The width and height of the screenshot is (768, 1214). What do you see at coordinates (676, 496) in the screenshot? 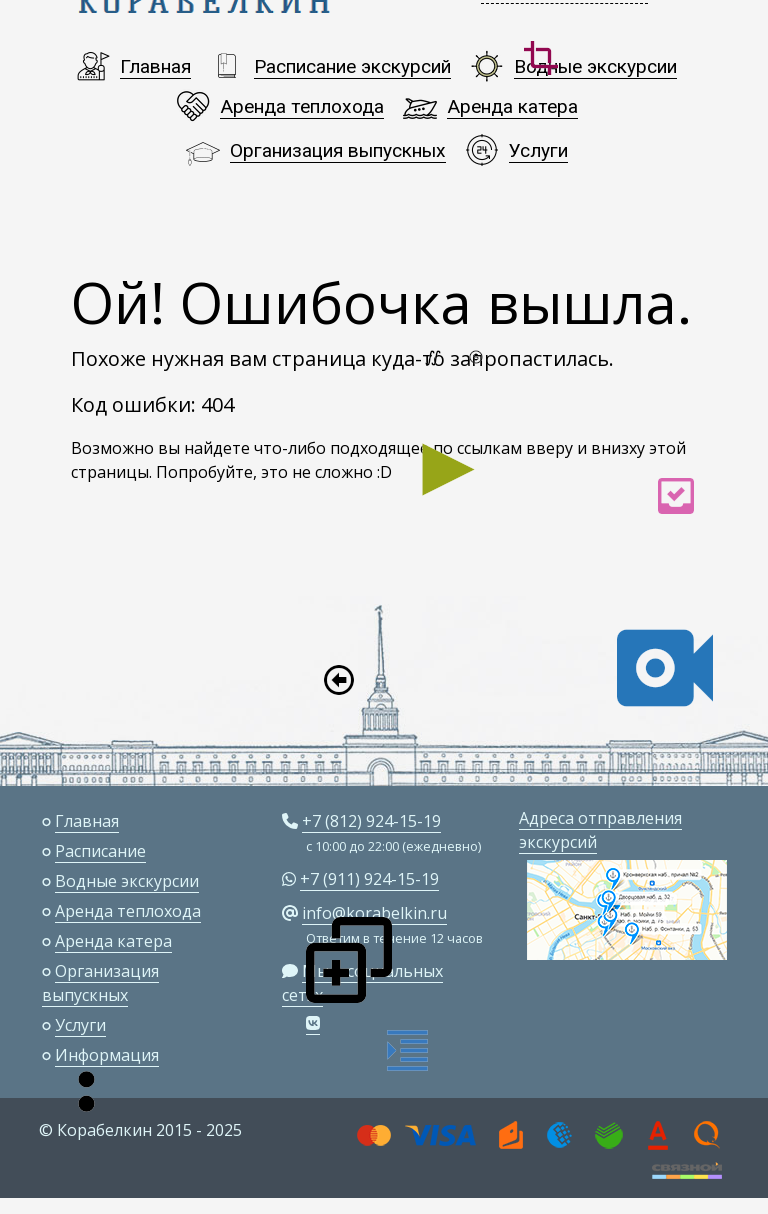
I see `mark all inbox messages as read` at bounding box center [676, 496].